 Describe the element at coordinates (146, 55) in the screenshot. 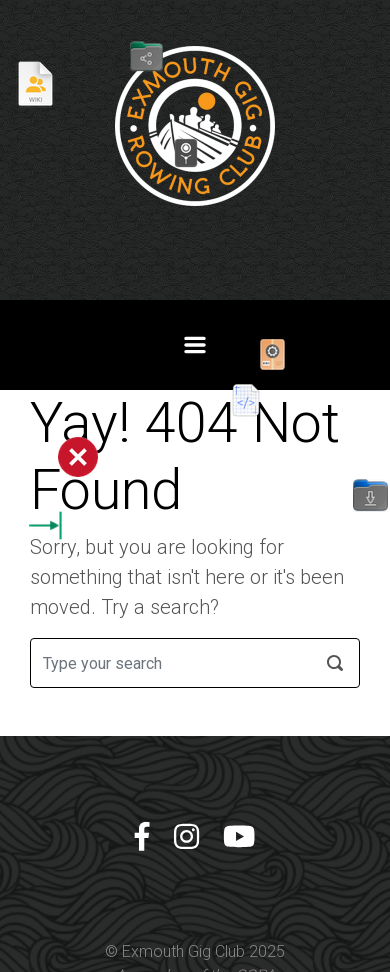

I see `access your public shared folder` at that location.